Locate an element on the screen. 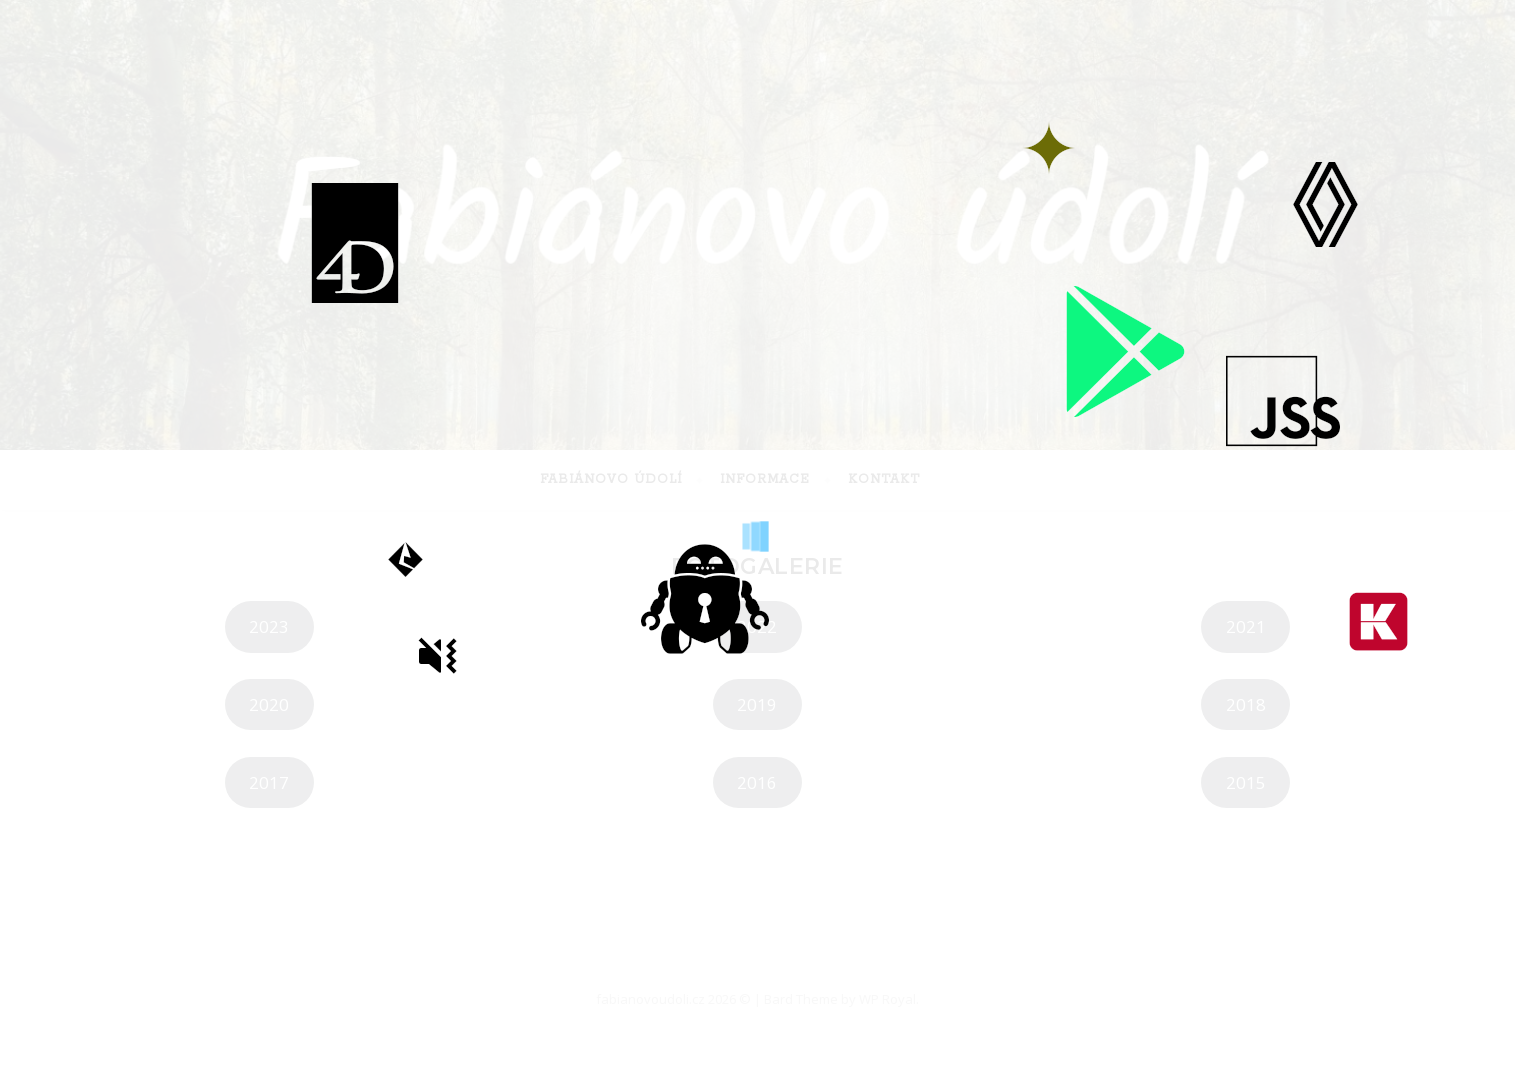 This screenshot has width=1515, height=1082. open the Google Play Store is located at coordinates (1125, 351).